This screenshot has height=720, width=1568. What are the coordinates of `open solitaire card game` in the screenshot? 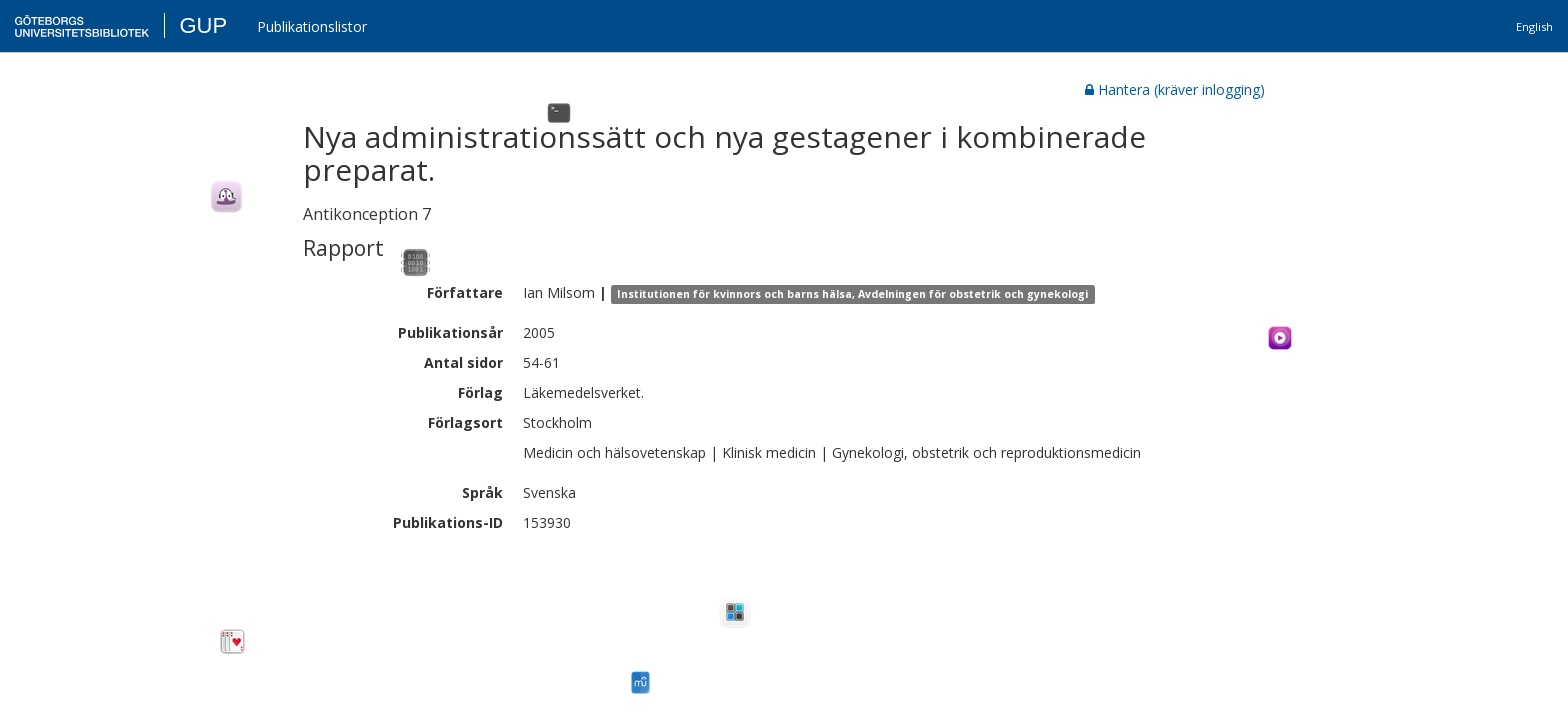 It's located at (232, 641).